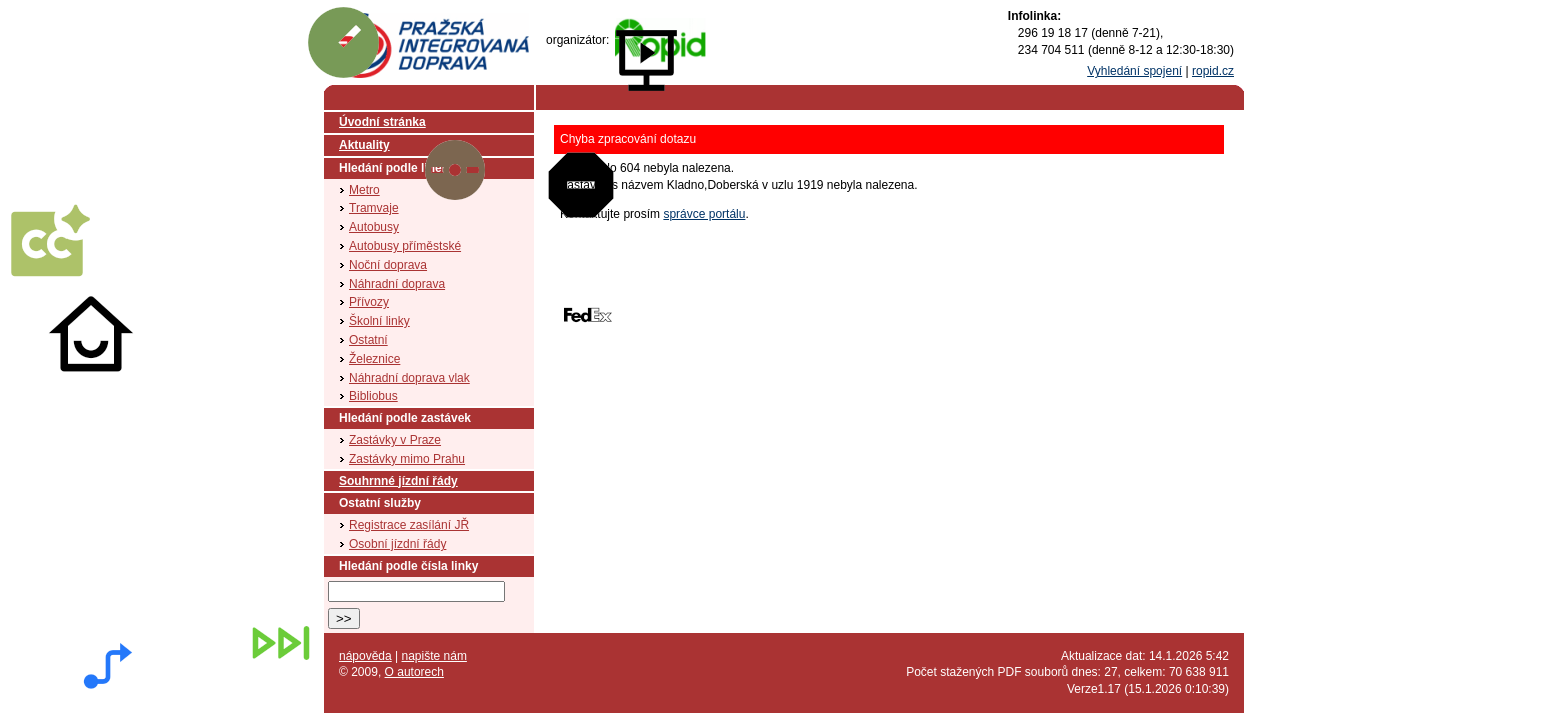 This screenshot has width=1568, height=721. What do you see at coordinates (343, 42) in the screenshot?
I see `start or set a timer` at bounding box center [343, 42].